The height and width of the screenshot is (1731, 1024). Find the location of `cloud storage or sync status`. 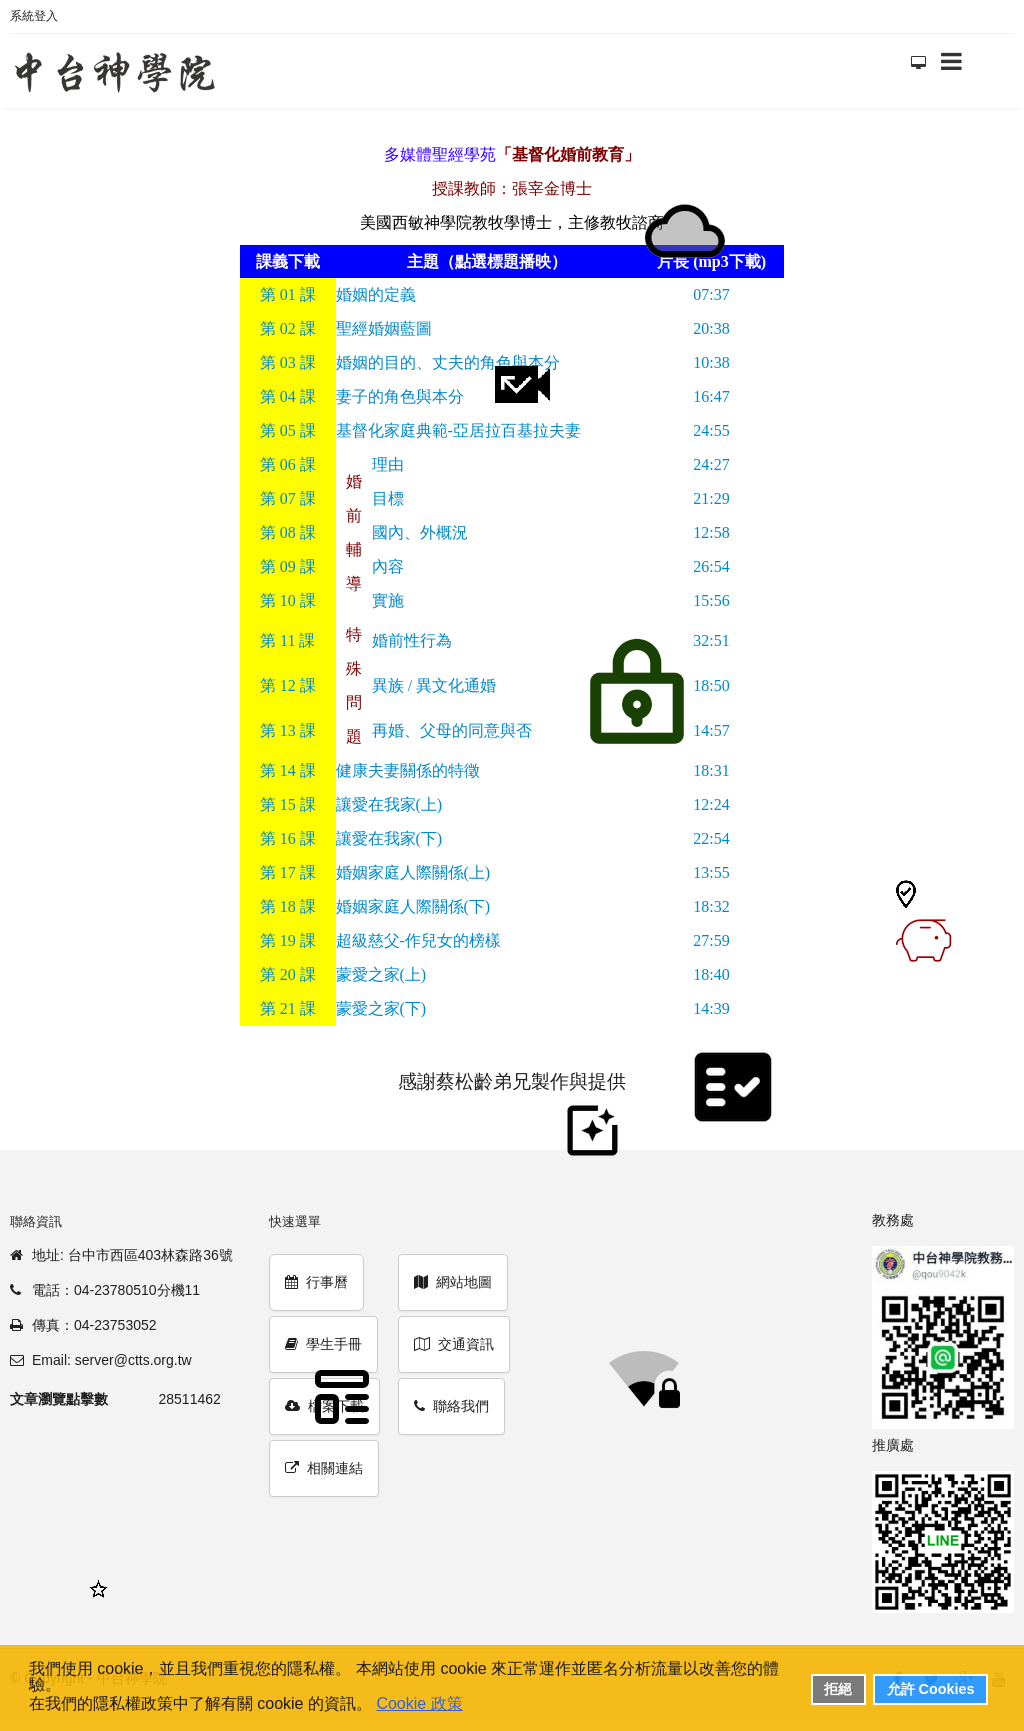

cloud storage or sync status is located at coordinates (685, 231).